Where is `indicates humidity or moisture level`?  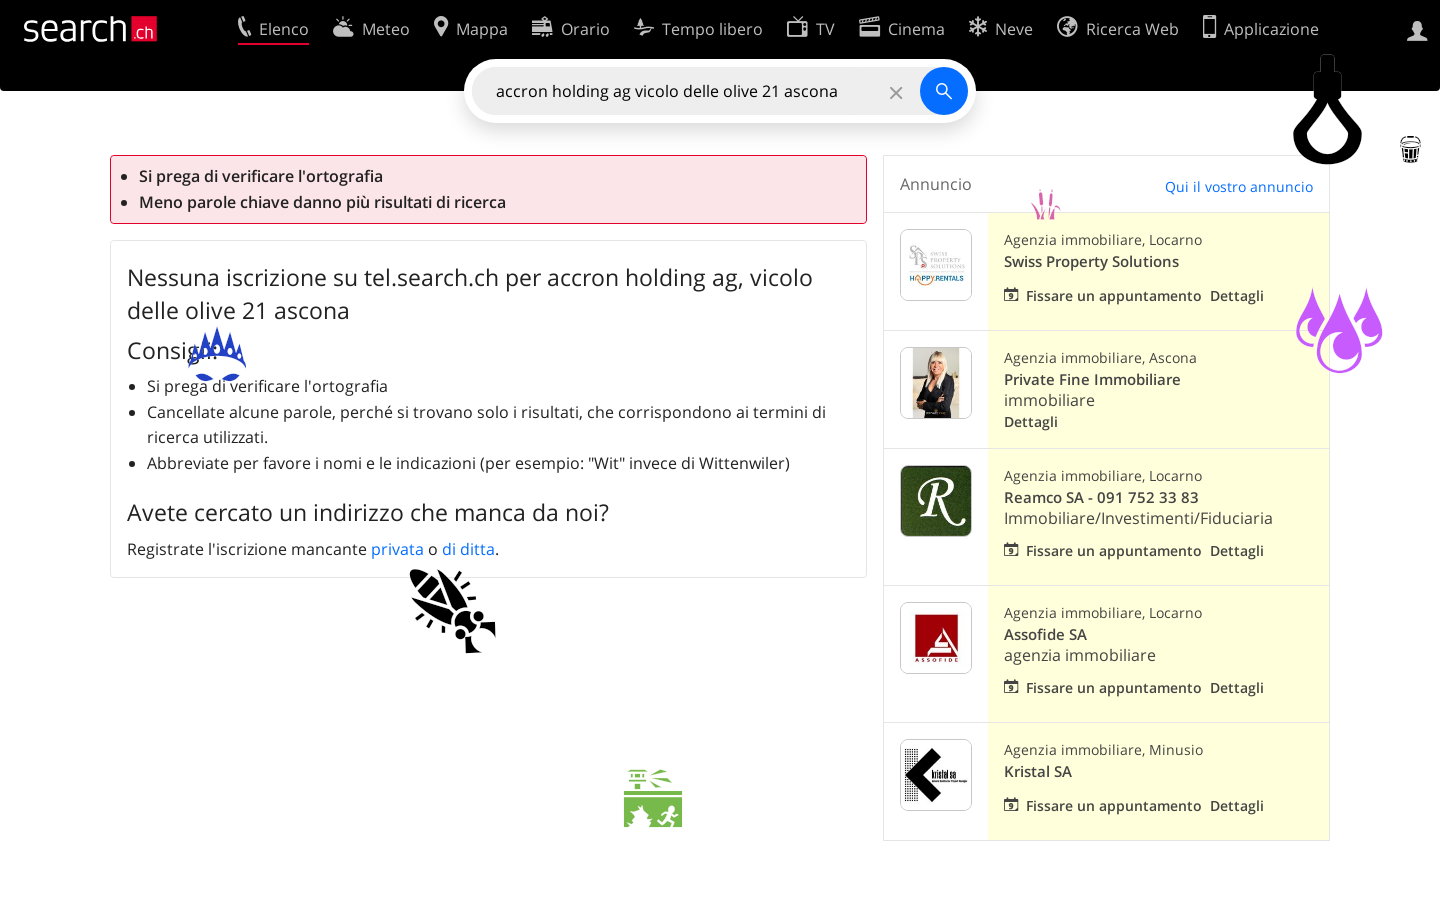
indicates humidity or moisture level is located at coordinates (1339, 330).